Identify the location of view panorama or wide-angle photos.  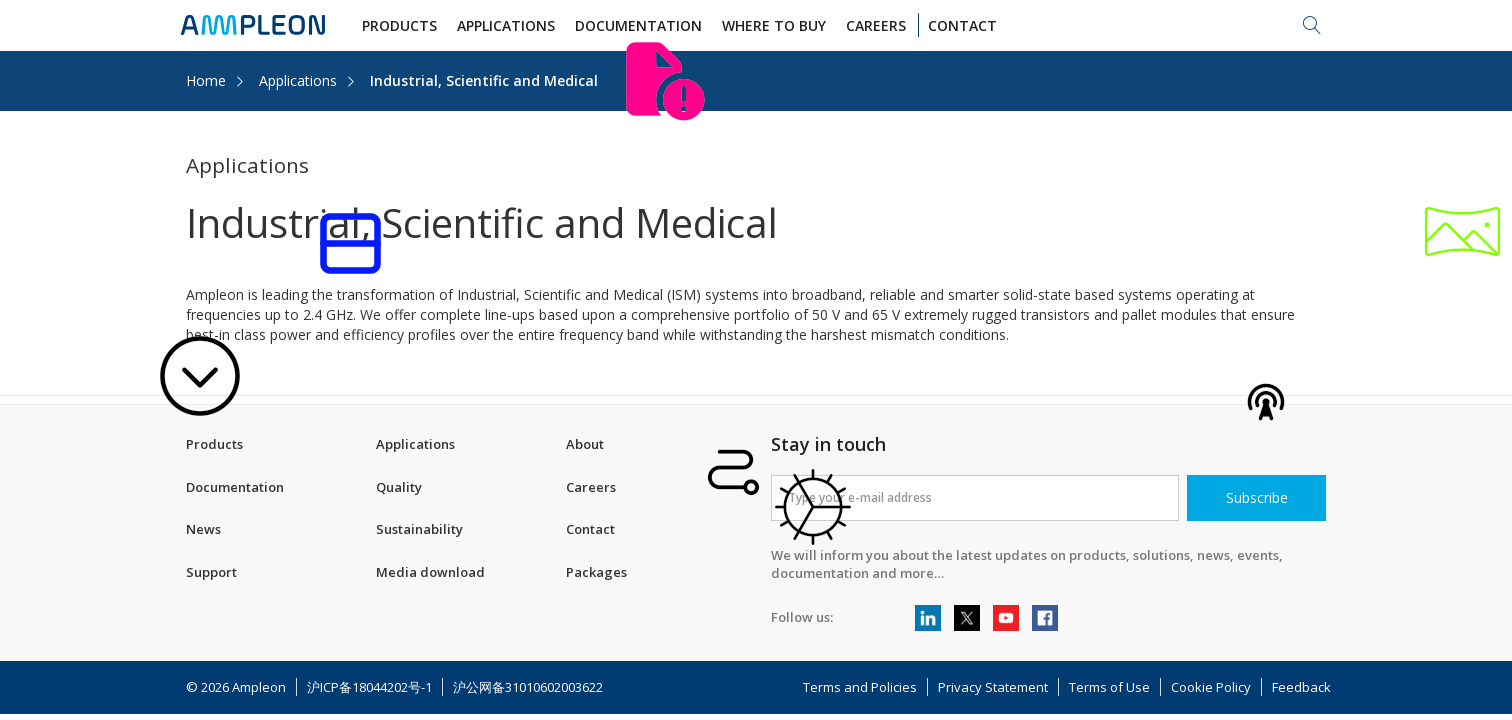
(1462, 231).